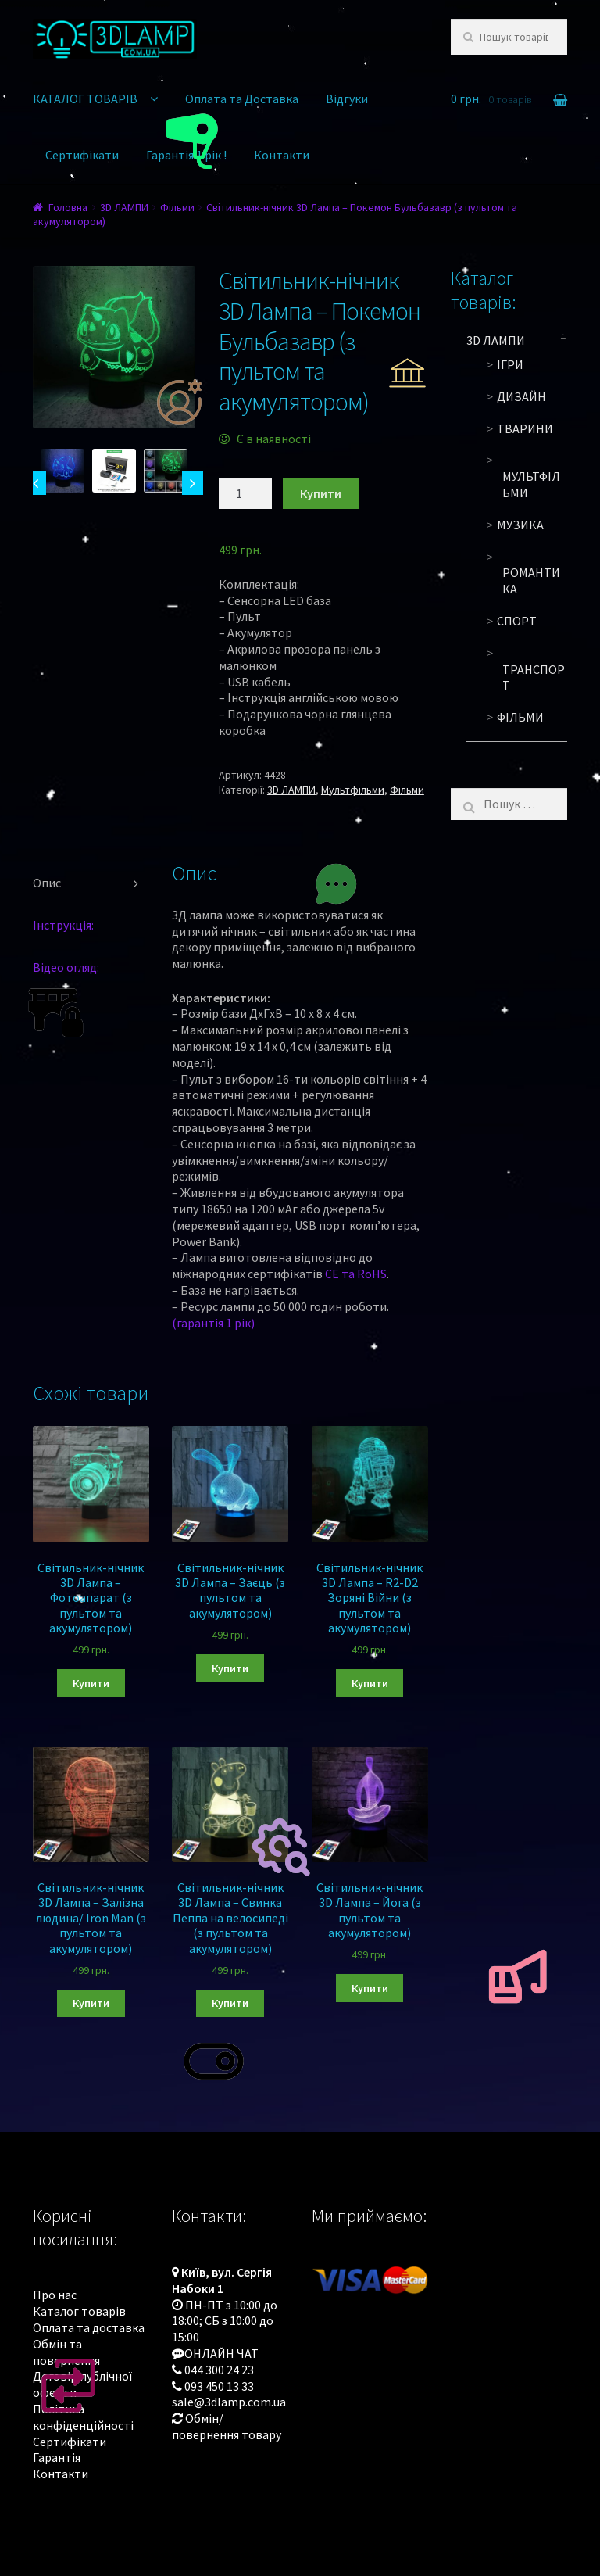  I want to click on search within settings or preferences, so click(280, 1846).